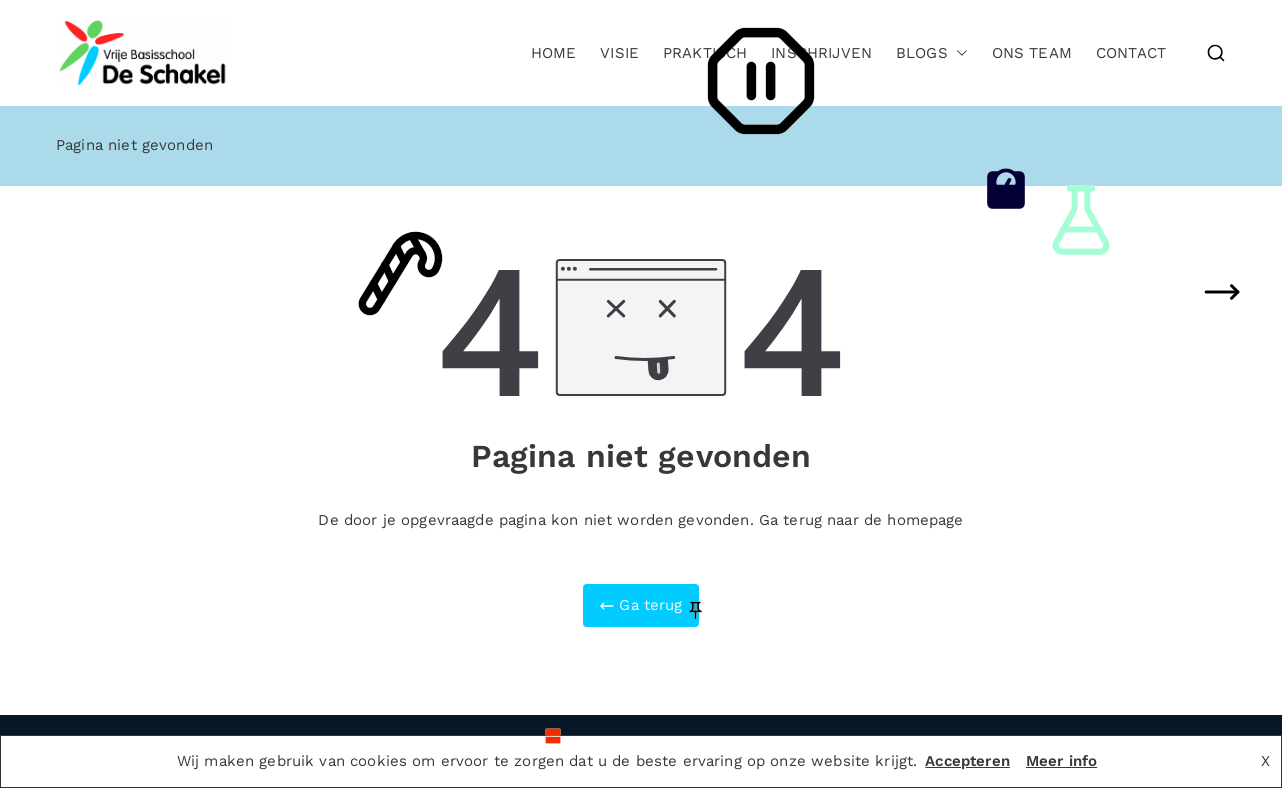 The width and height of the screenshot is (1282, 788). What do you see at coordinates (1081, 220) in the screenshot?
I see `access science or laboratory features` at bounding box center [1081, 220].